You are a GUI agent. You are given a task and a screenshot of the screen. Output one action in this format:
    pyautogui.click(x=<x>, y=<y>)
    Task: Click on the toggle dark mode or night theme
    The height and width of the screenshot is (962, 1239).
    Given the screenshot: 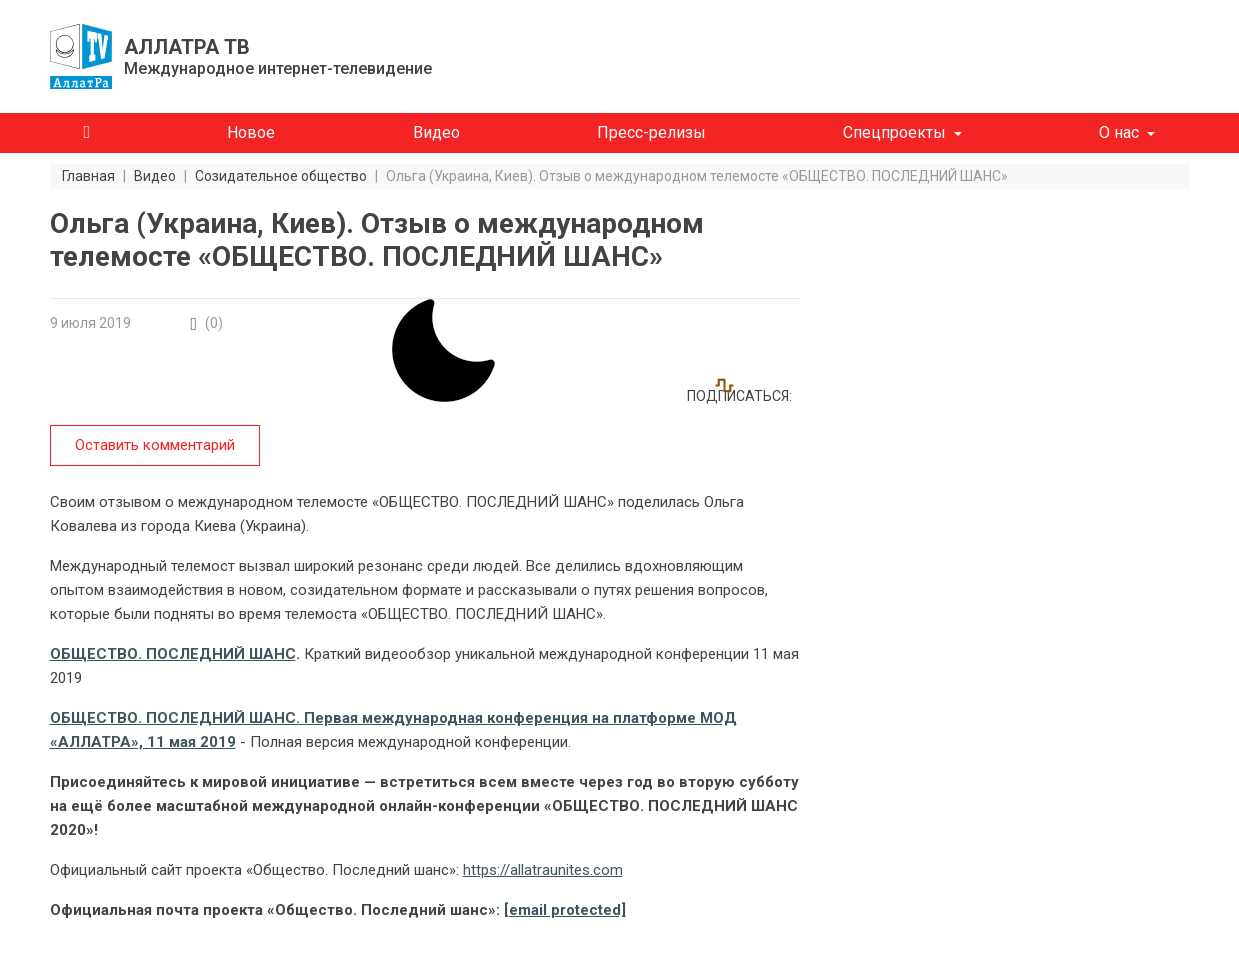 What is the action you would take?
    pyautogui.click(x=440, y=353)
    